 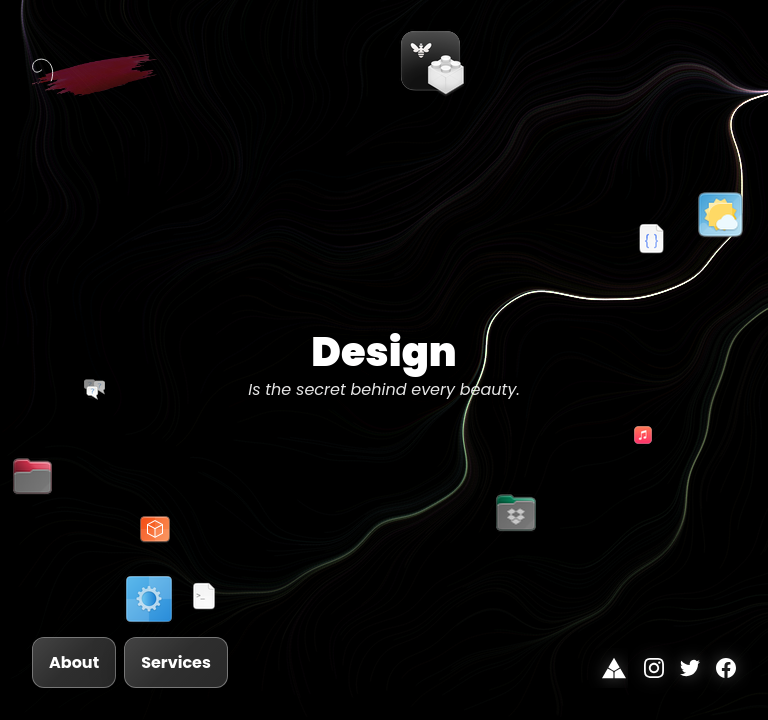 I want to click on access frequently asked questions, so click(x=94, y=389).